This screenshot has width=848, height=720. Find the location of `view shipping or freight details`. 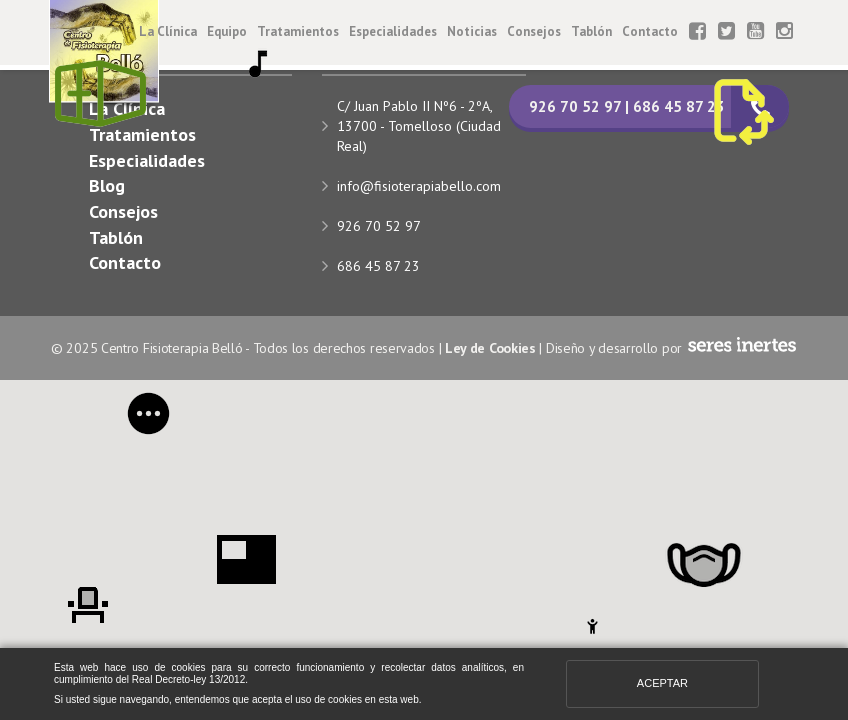

view shipping or freight details is located at coordinates (100, 93).